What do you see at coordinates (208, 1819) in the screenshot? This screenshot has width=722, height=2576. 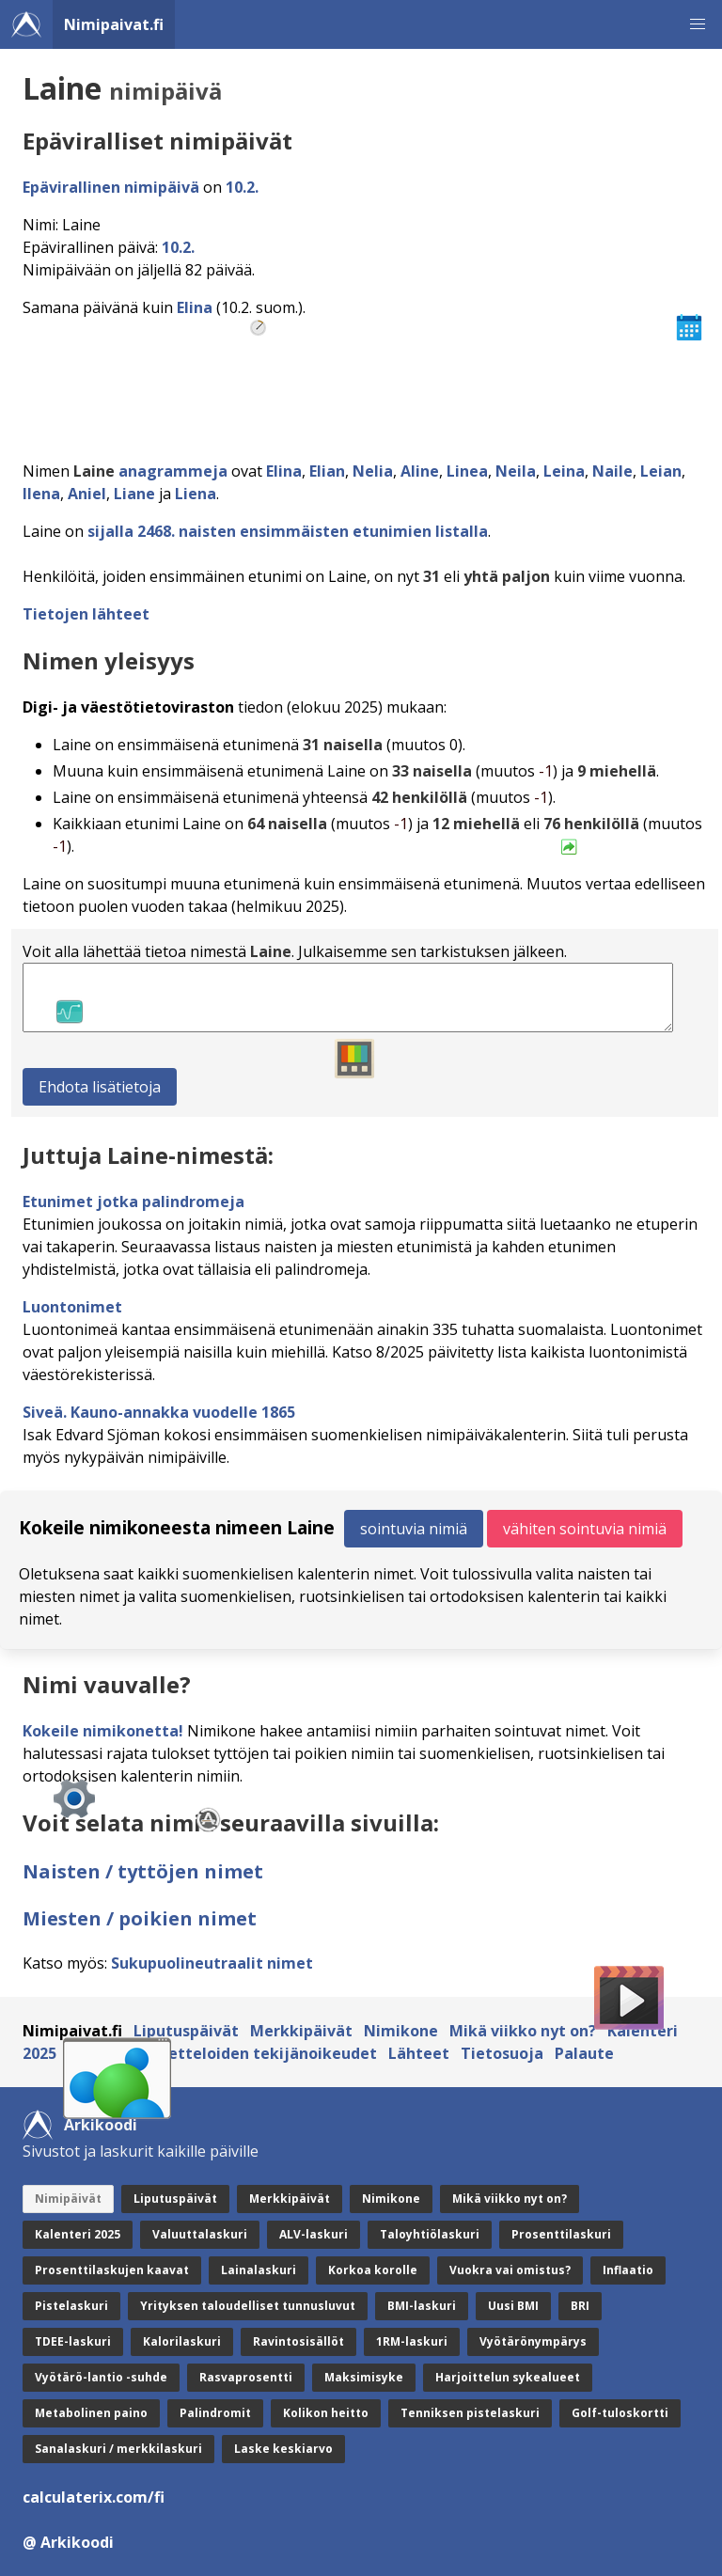 I see `check for available software updates` at bounding box center [208, 1819].